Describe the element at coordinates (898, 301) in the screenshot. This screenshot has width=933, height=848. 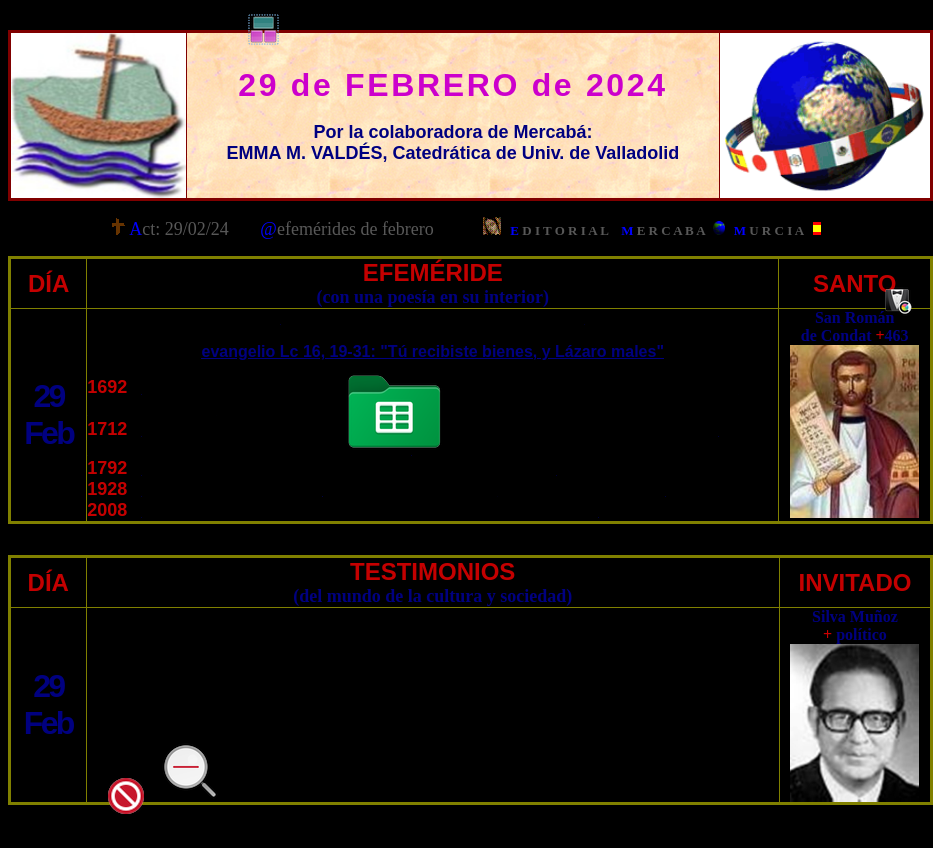
I see `launch display calibrator tool` at that location.